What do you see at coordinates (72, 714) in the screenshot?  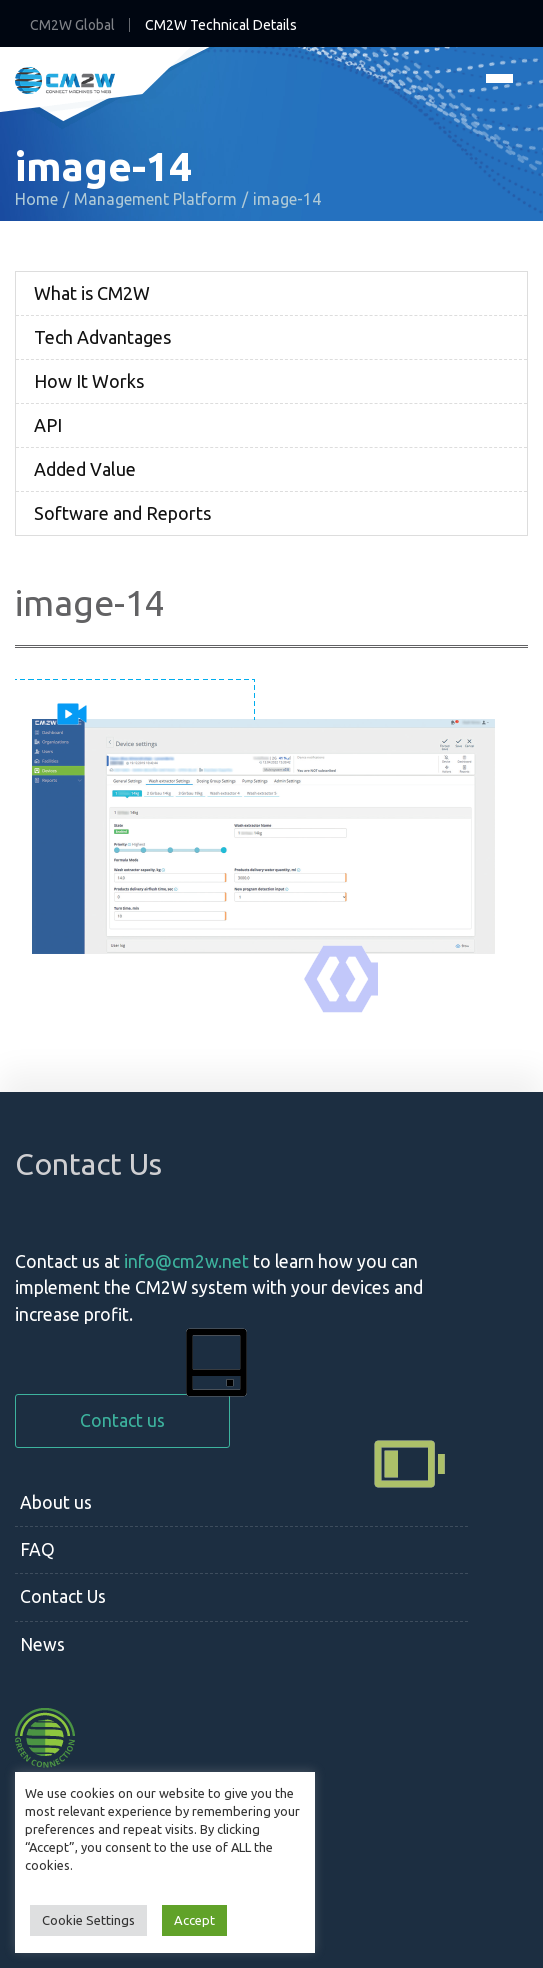 I see `start a live video broadcast` at bounding box center [72, 714].